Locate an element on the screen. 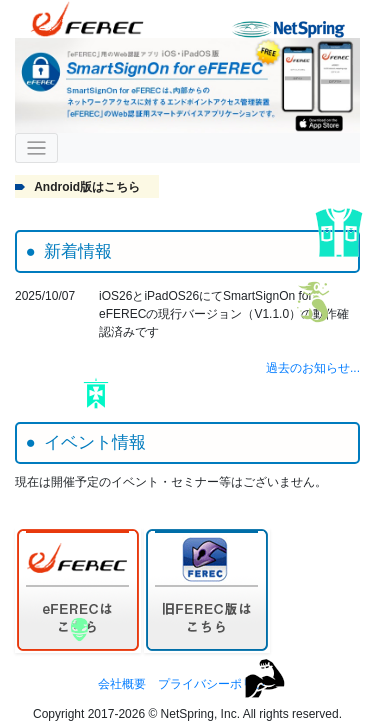 The width and height of the screenshot is (375, 723). view strength or fitness stats is located at coordinates (265, 678).